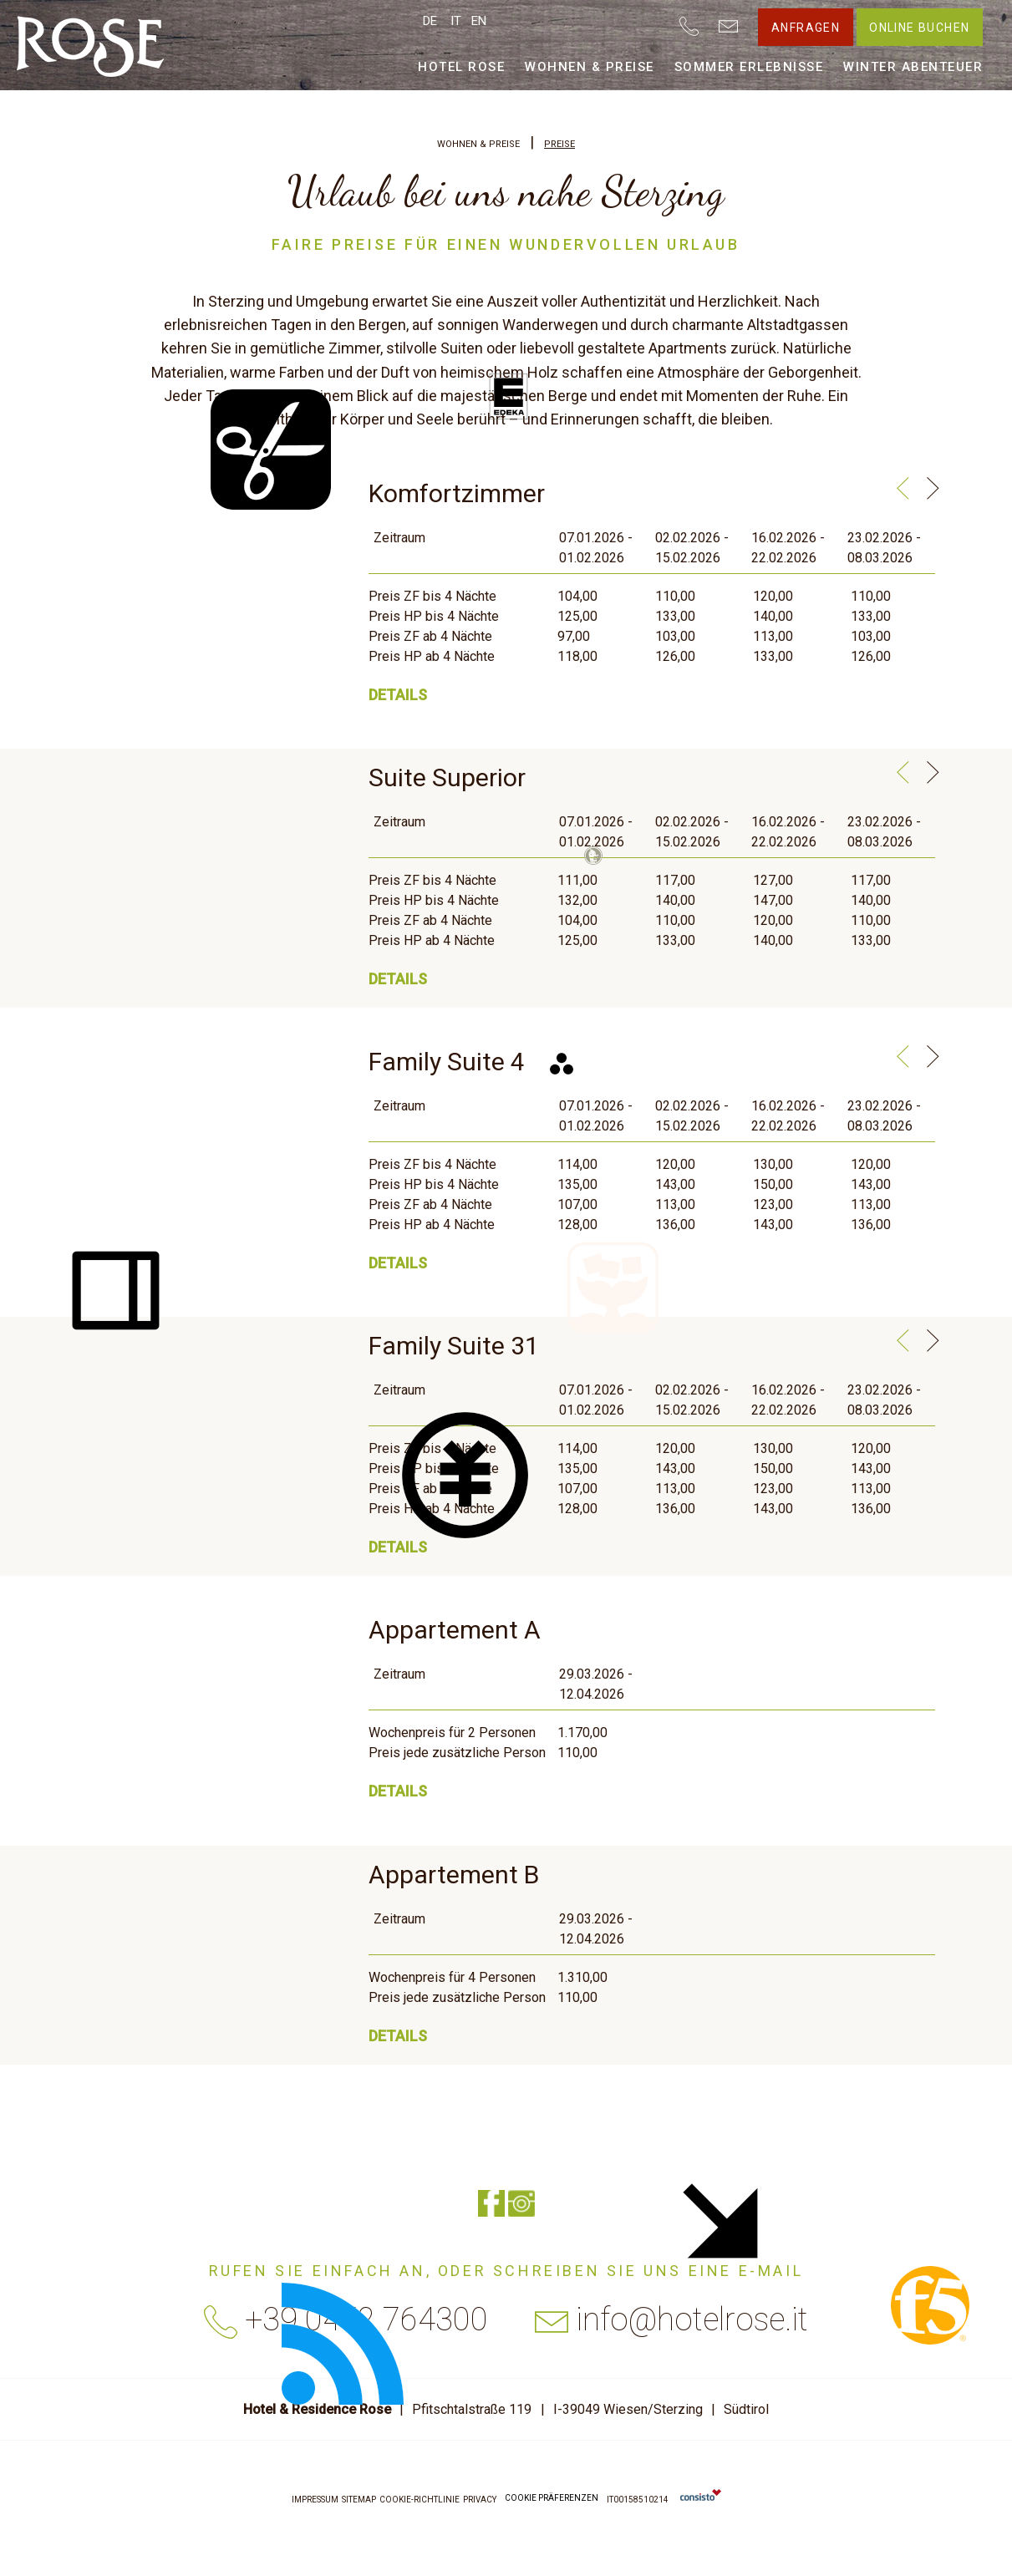  I want to click on view balance in chinese yuan, so click(465, 1475).